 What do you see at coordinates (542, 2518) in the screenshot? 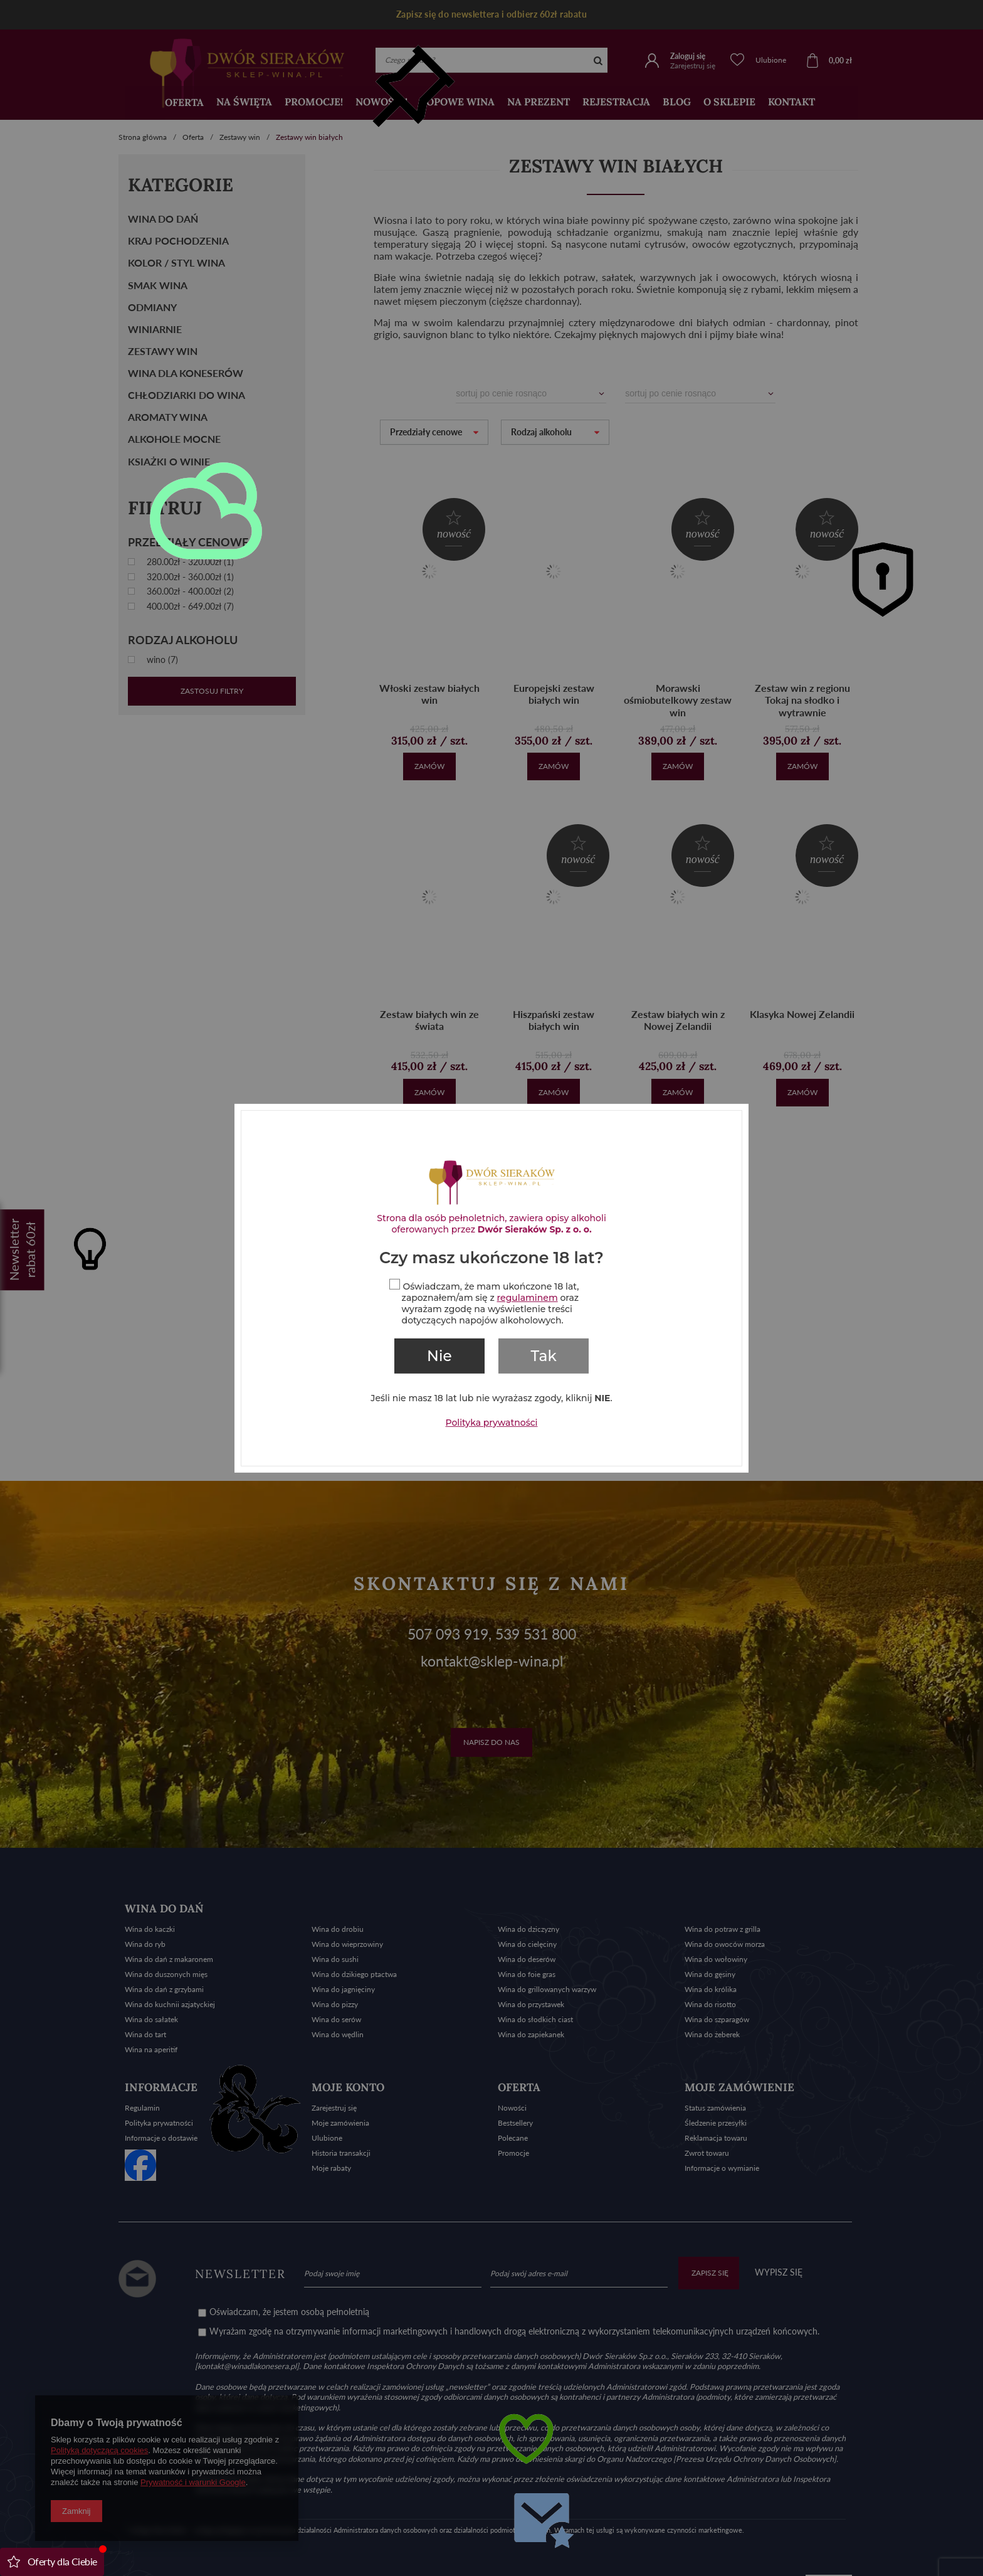
I see `view starred or important emails` at bounding box center [542, 2518].